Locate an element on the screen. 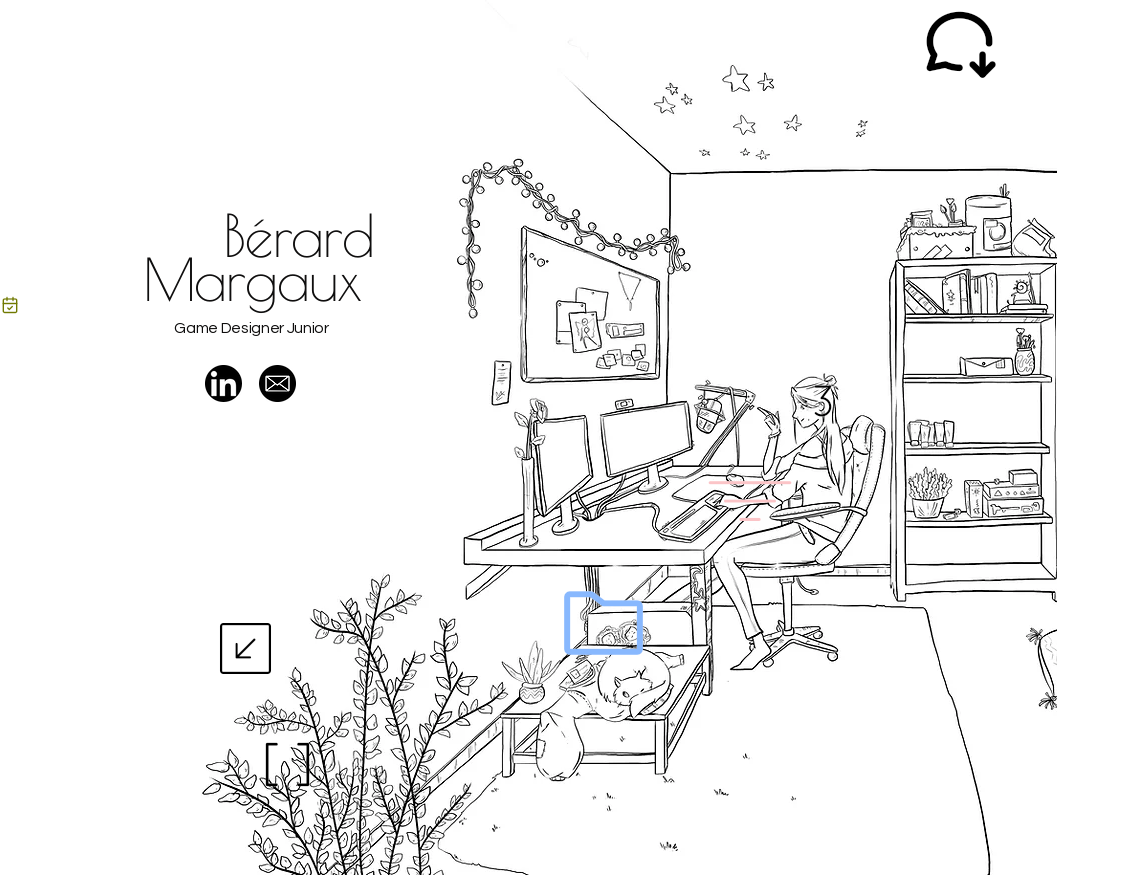  navigate to the bottom-left corner is located at coordinates (245, 648).